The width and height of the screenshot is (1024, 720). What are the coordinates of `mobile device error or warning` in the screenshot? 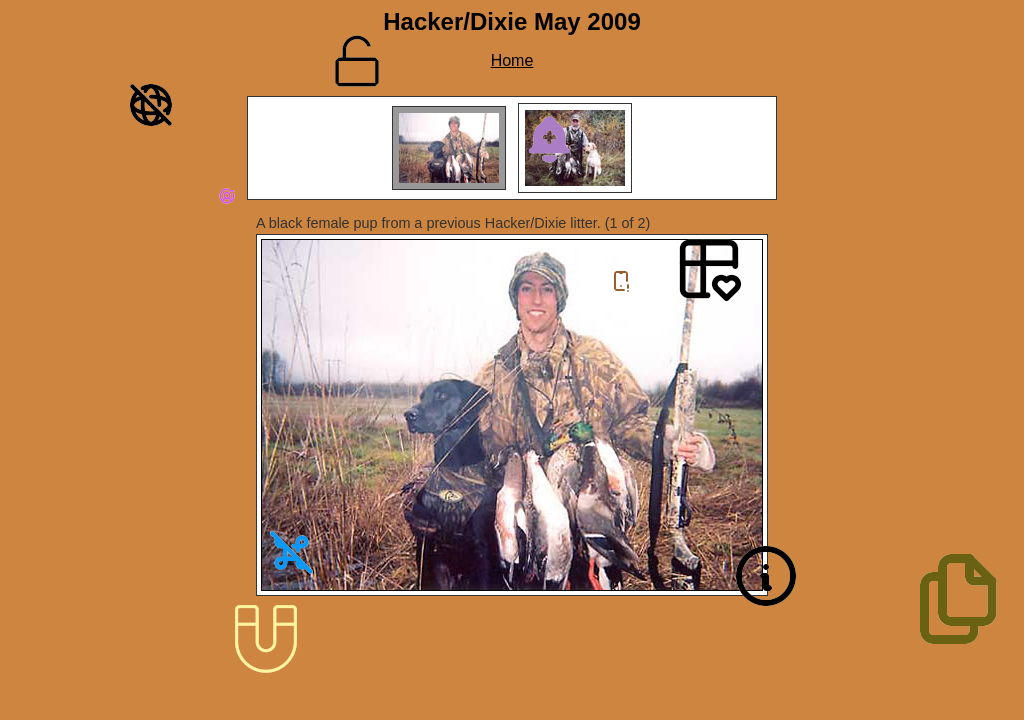 It's located at (621, 281).